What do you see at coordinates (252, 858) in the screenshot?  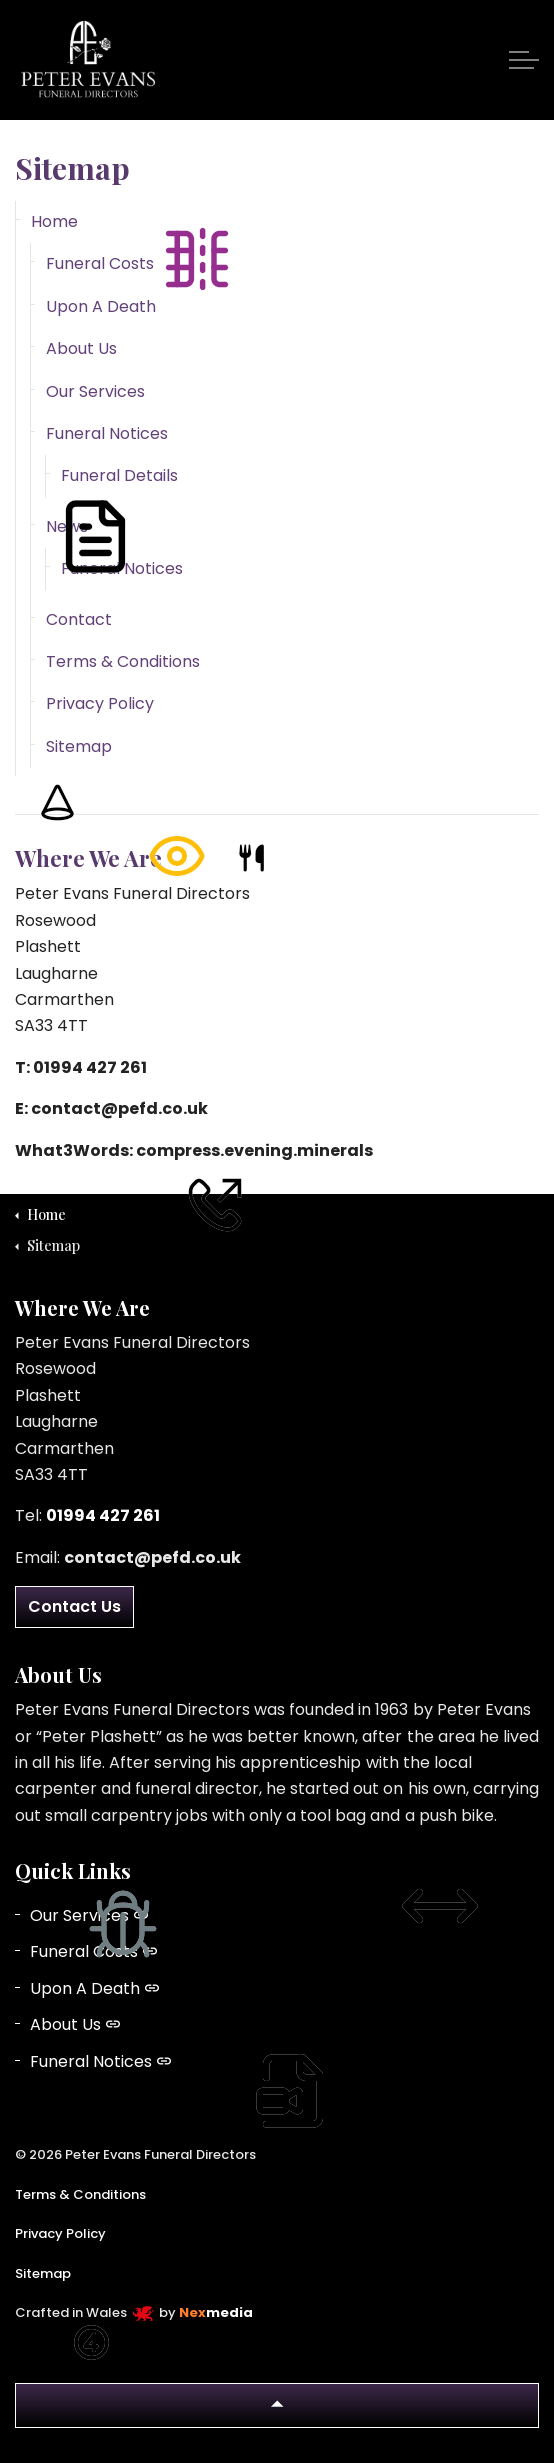 I see `find nearby restaurants or dining options` at bounding box center [252, 858].